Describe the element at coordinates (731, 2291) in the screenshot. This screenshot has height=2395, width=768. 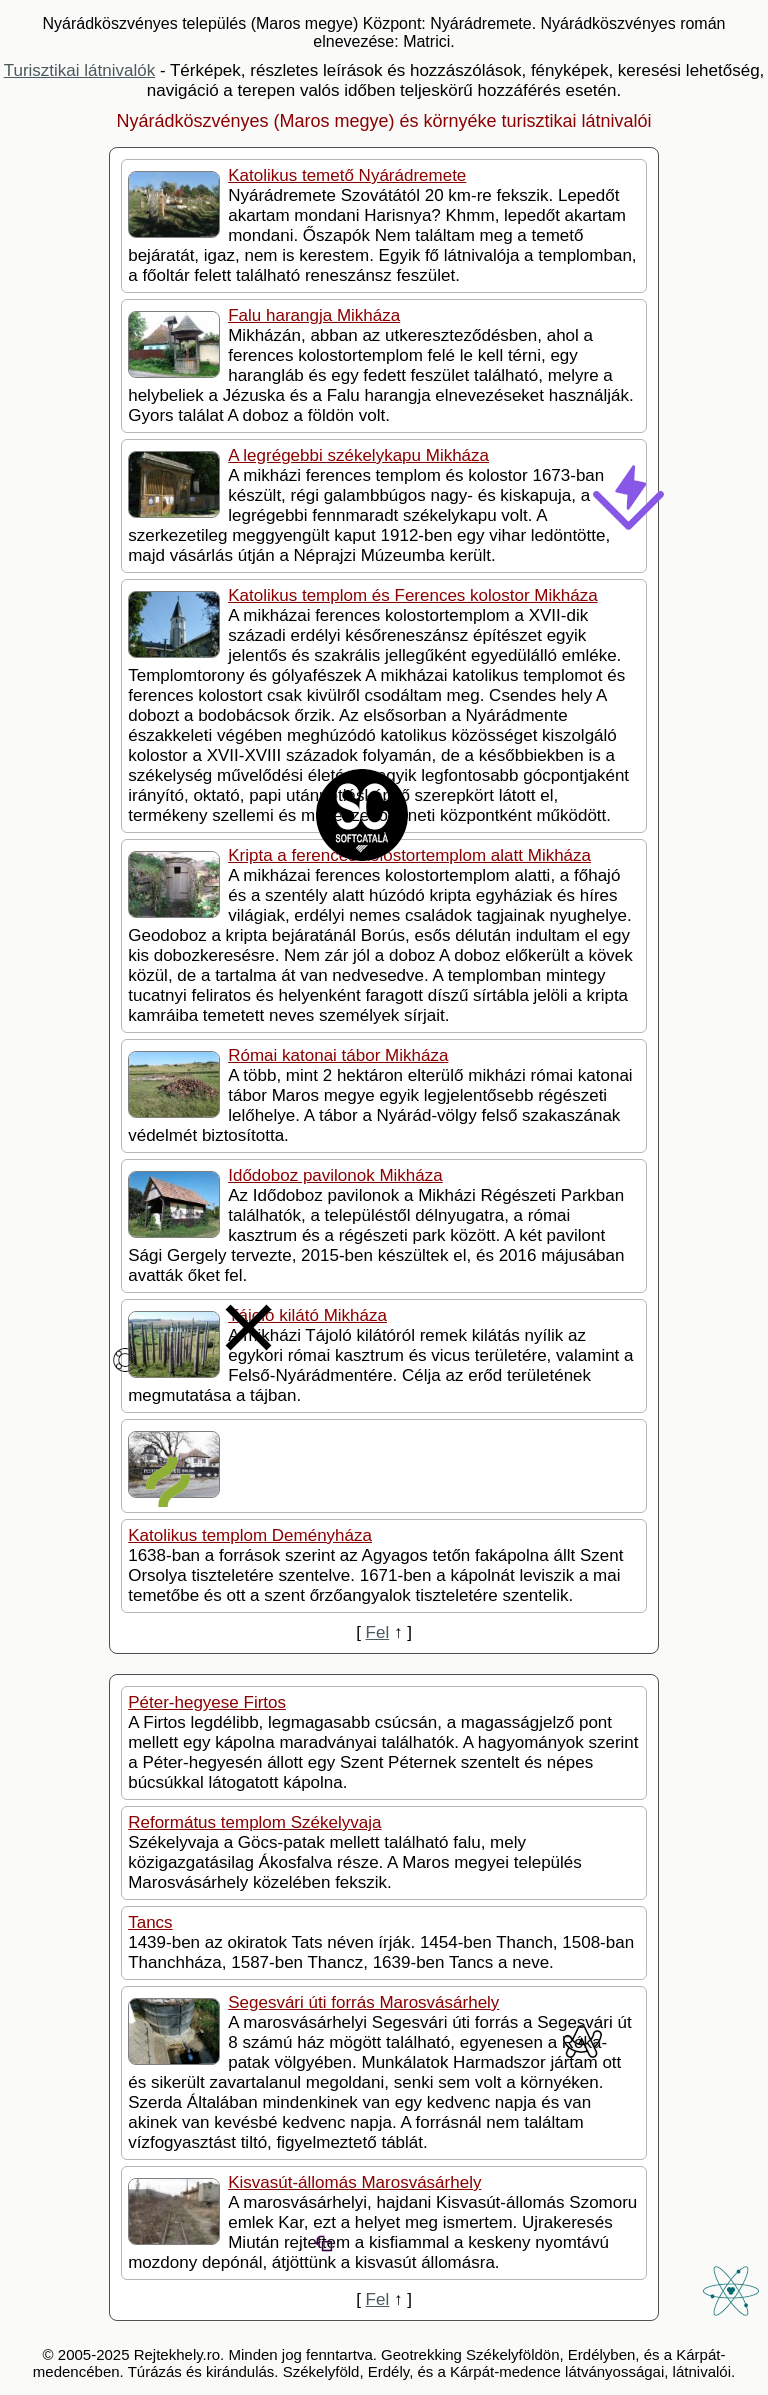
I see `neutralinojs framework logo` at that location.